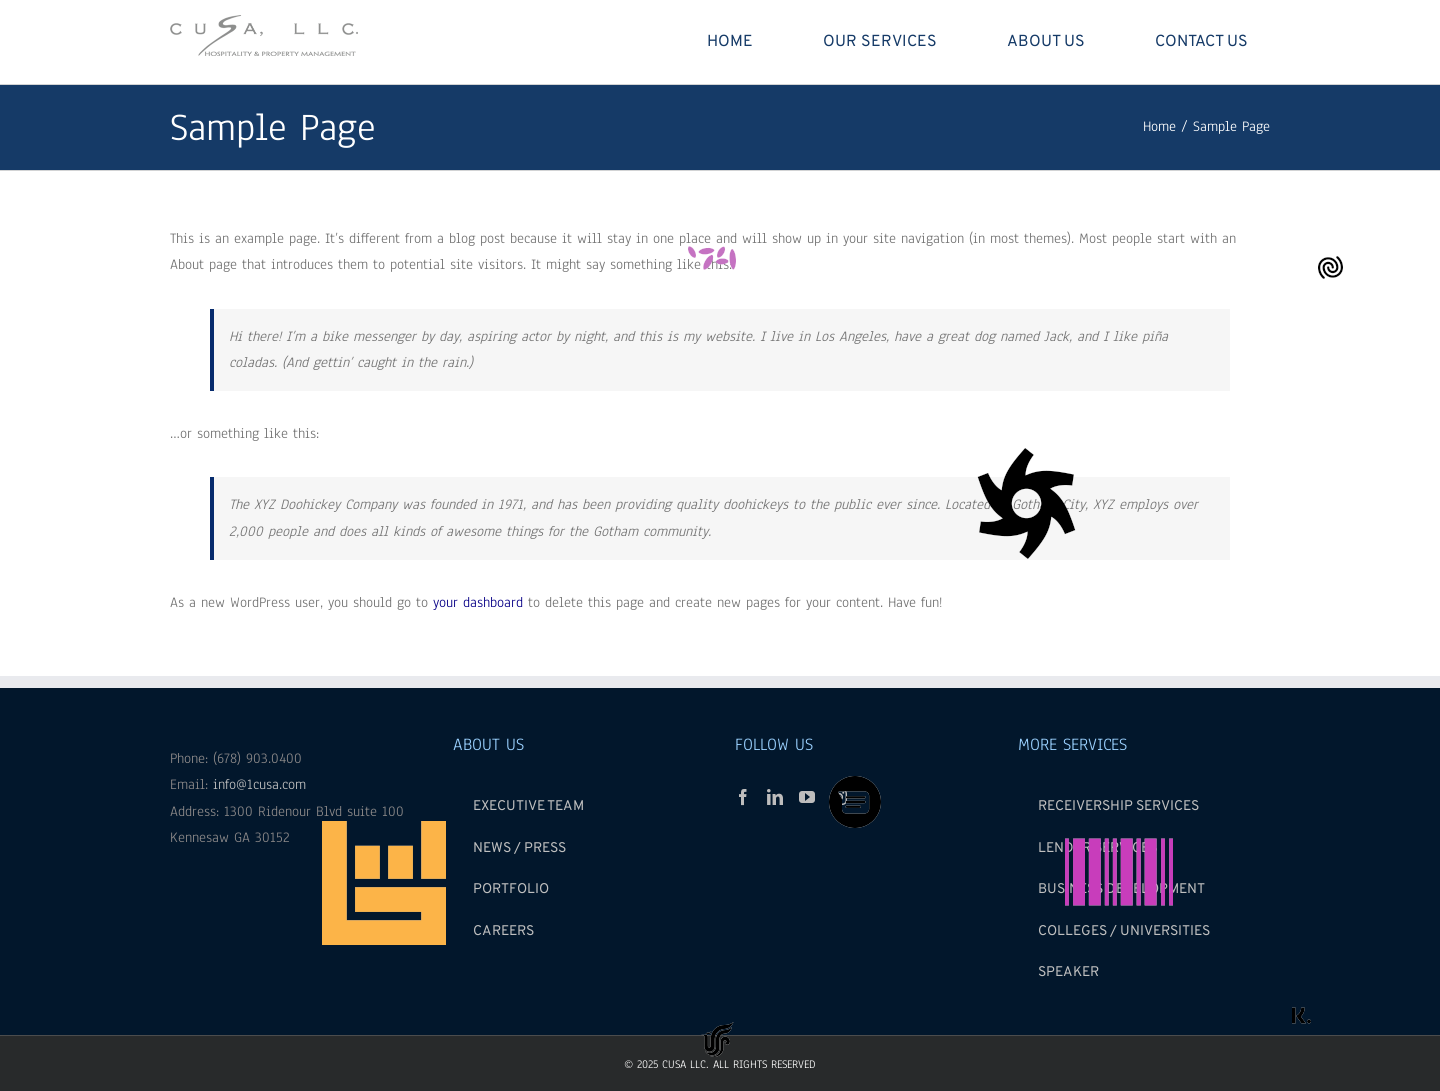 The width and height of the screenshot is (1440, 1091). Describe the element at coordinates (717, 1039) in the screenshot. I see `Air China airline logo` at that location.